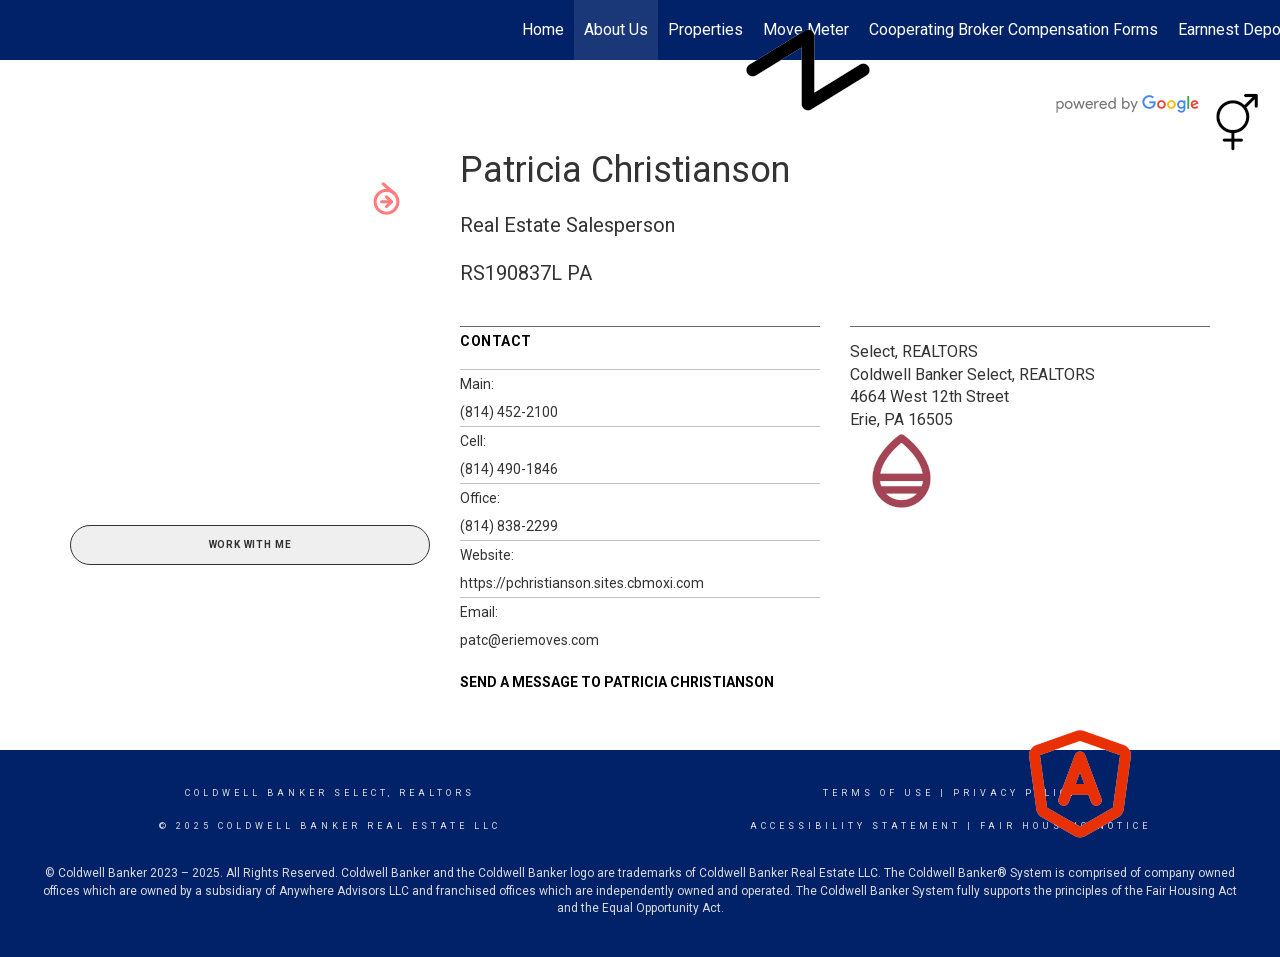 The image size is (1280, 957). What do you see at coordinates (808, 70) in the screenshot?
I see `select sawtooth waveform in audio synthesizer` at bounding box center [808, 70].